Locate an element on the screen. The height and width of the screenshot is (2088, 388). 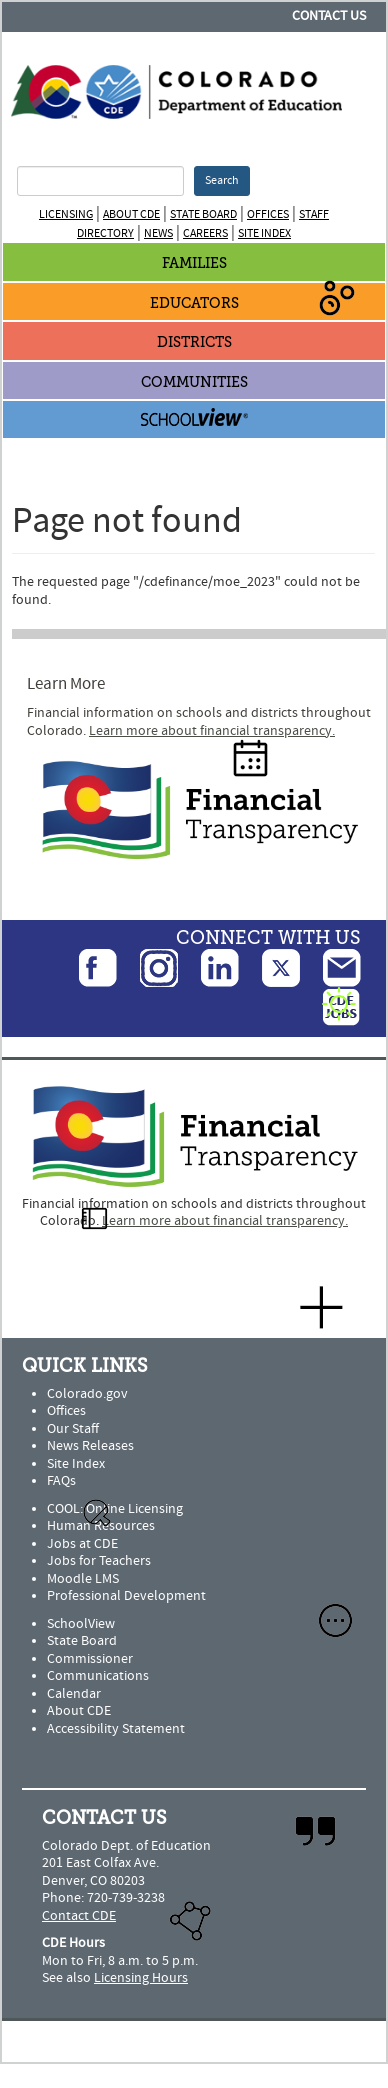
view or add a quote is located at coordinates (315, 1830).